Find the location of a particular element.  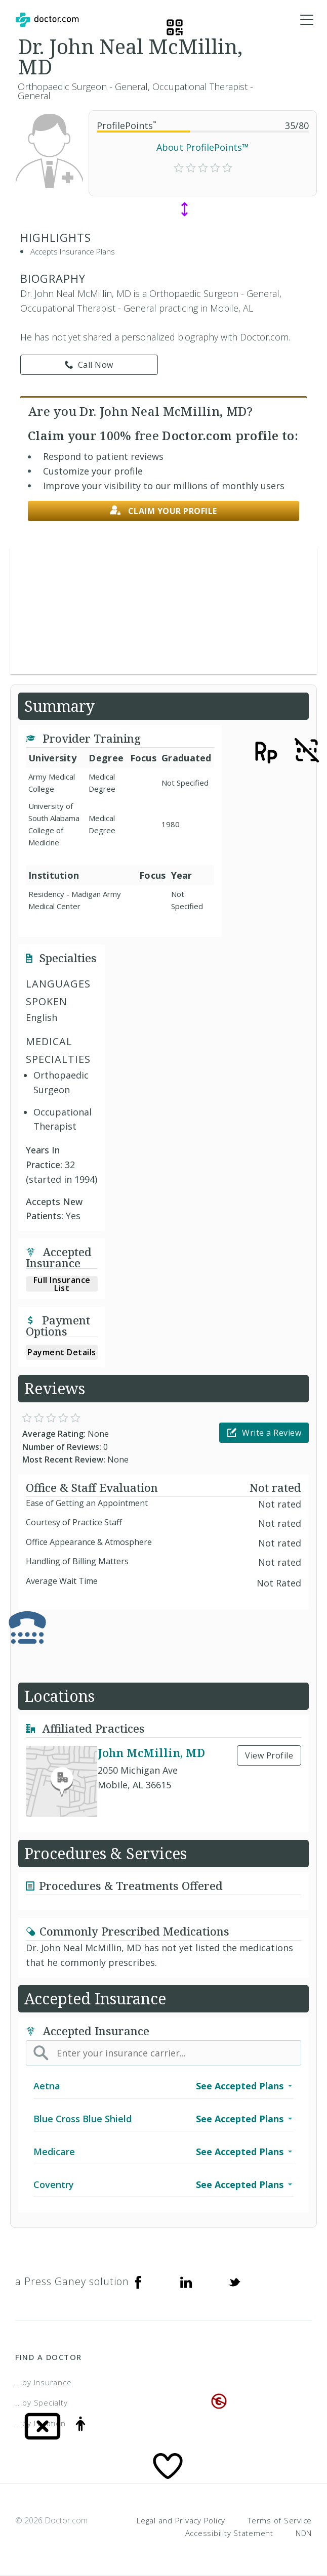

indicates indonesian rupiah currency is located at coordinates (266, 751).